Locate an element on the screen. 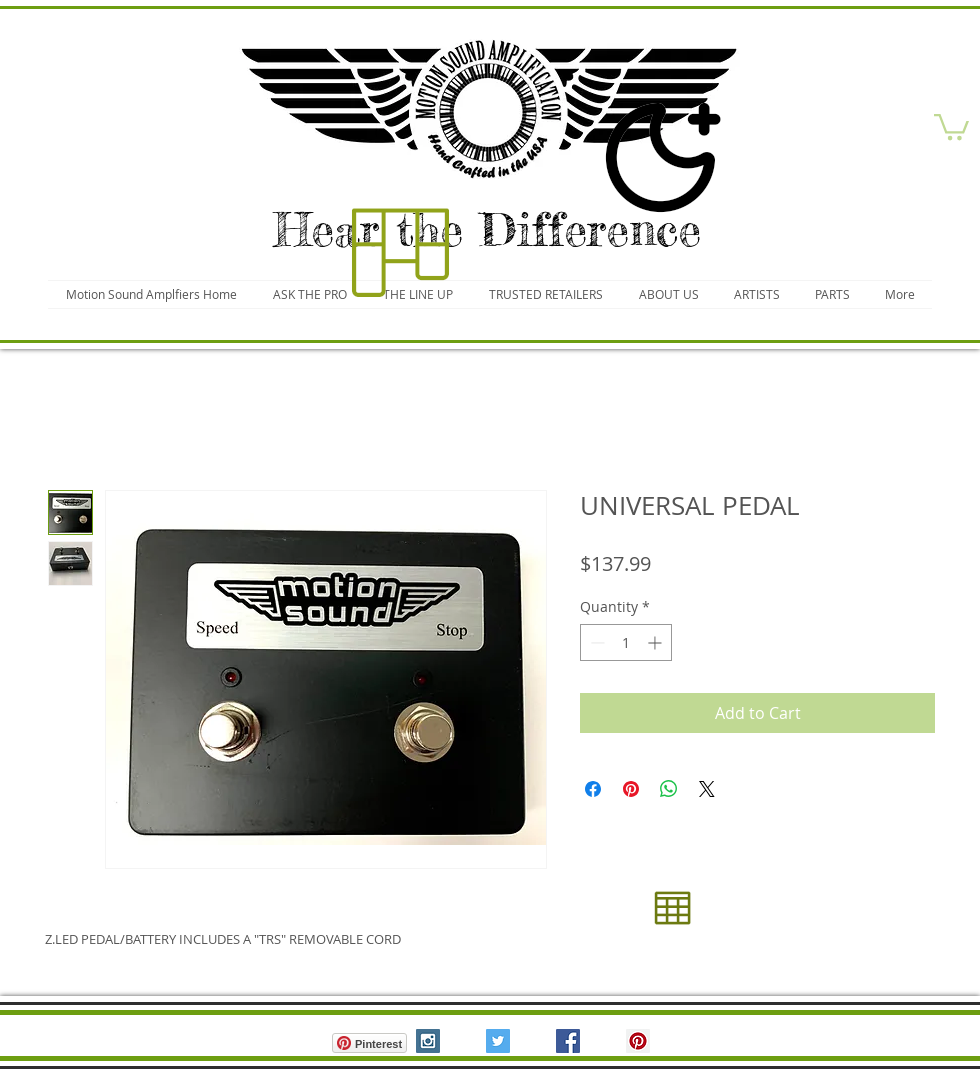 This screenshot has height=1075, width=980. insert or view a data table is located at coordinates (674, 908).